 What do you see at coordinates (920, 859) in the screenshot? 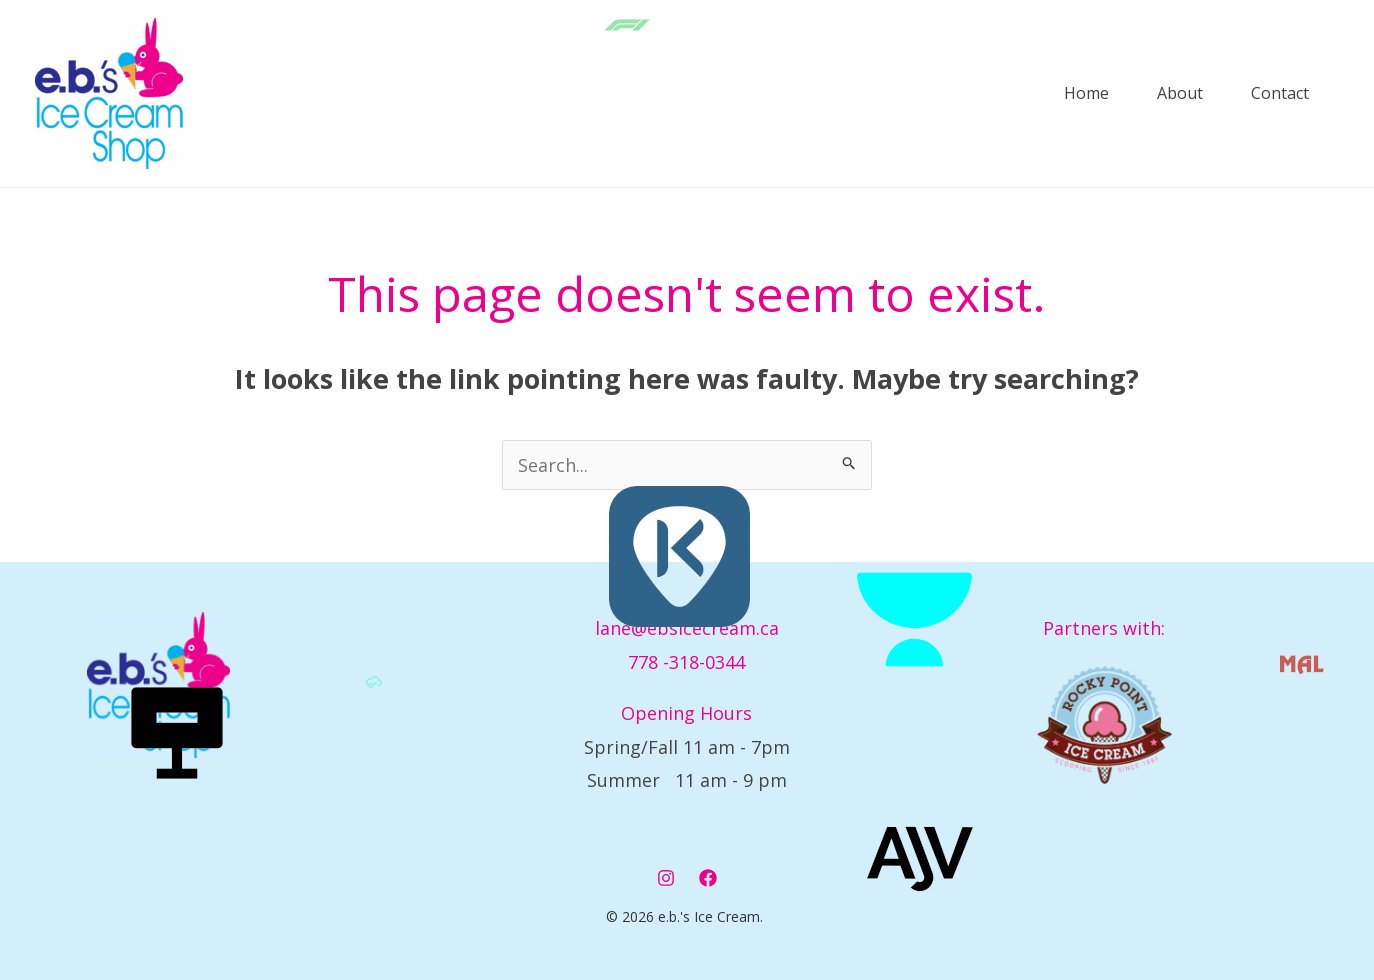
I see `ajv json schema validator logo` at bounding box center [920, 859].